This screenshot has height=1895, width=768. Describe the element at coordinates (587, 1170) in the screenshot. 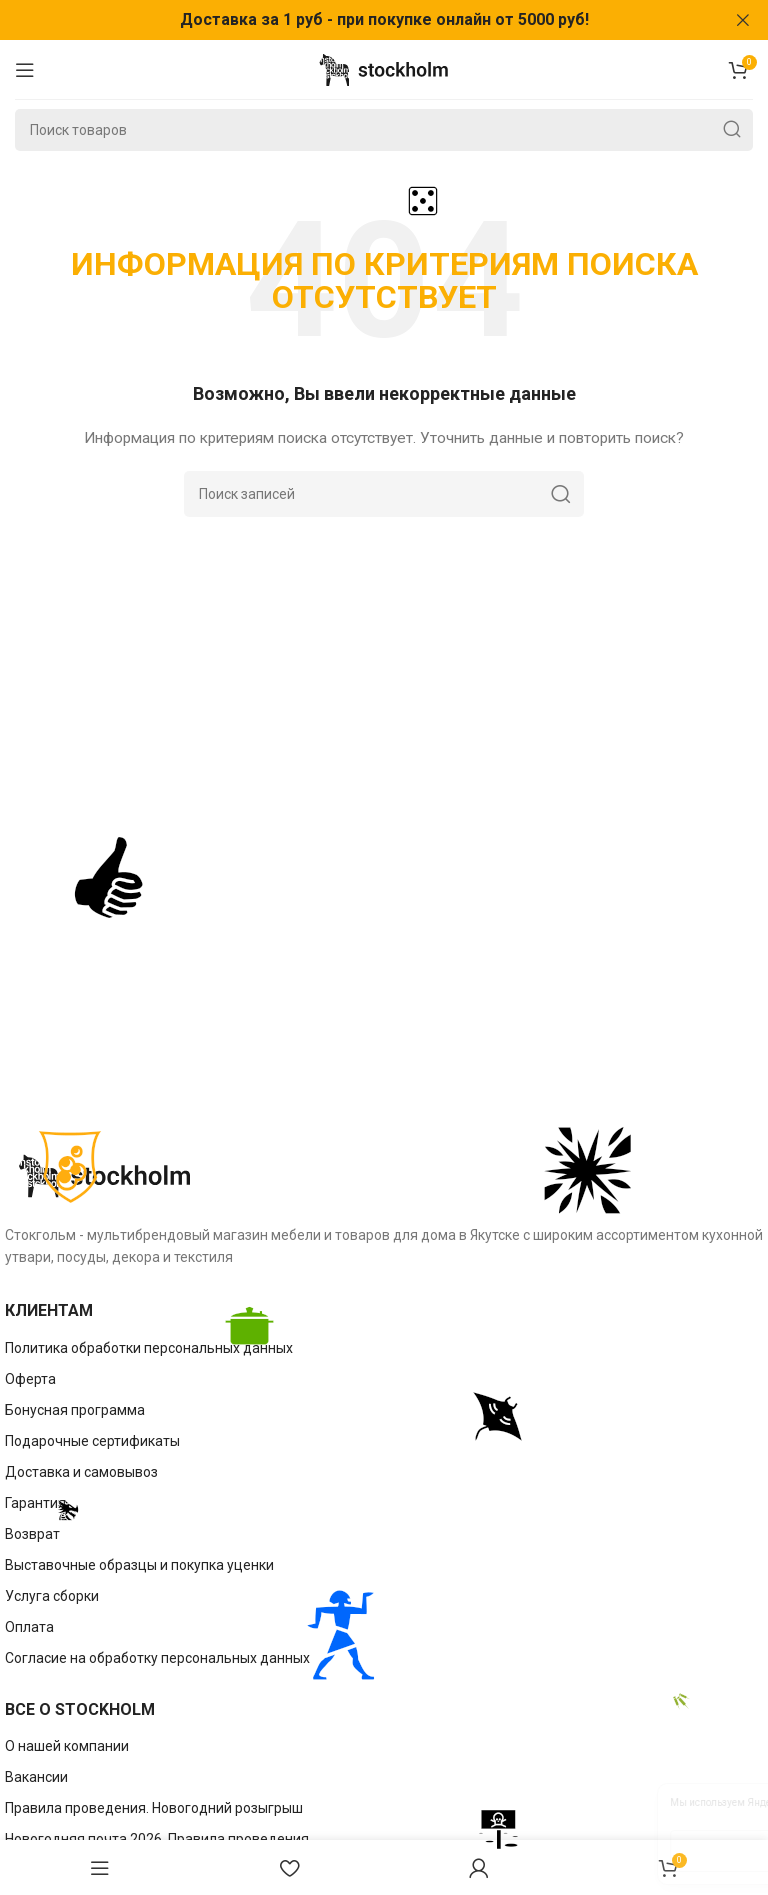

I see `indicates an explosion or blast effect in gameplay` at that location.